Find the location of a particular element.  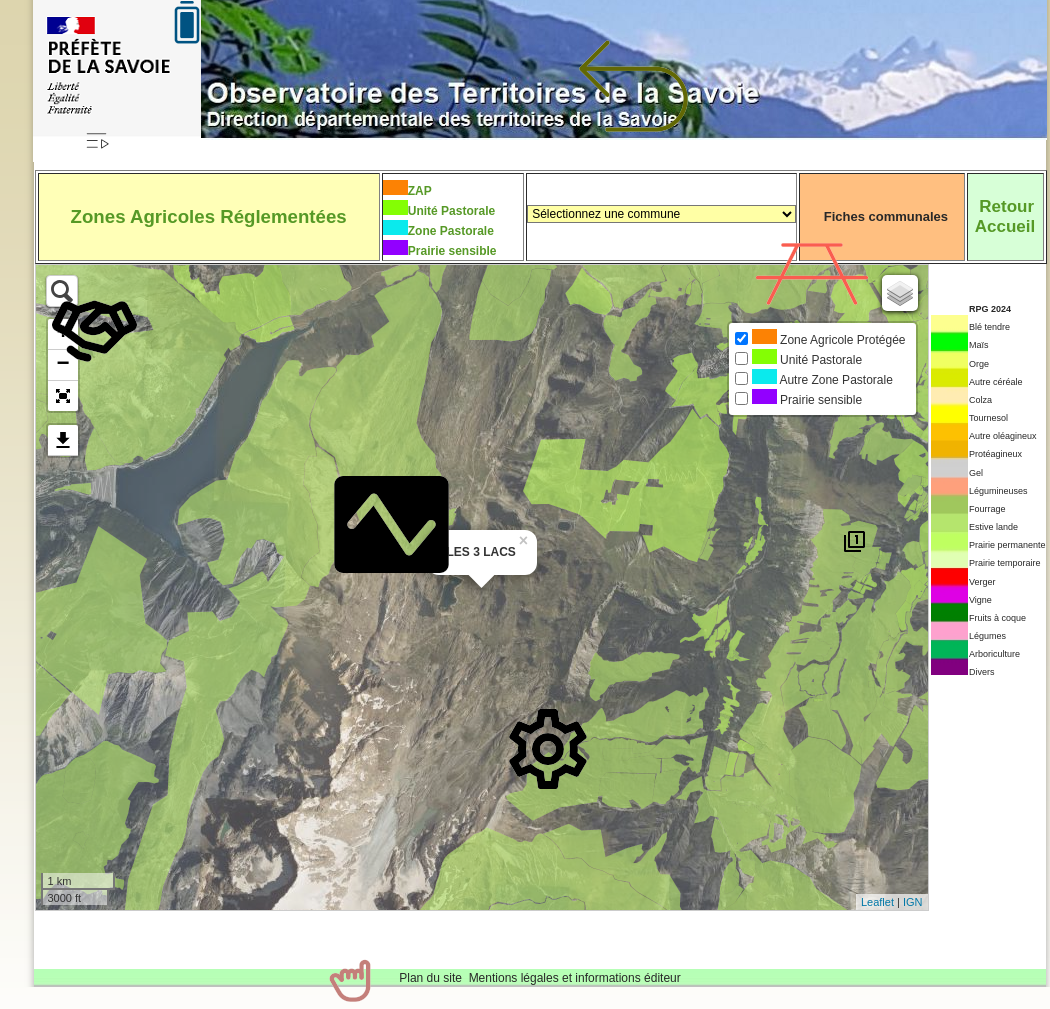

pinky promise or commitment gesture is located at coordinates (350, 977).